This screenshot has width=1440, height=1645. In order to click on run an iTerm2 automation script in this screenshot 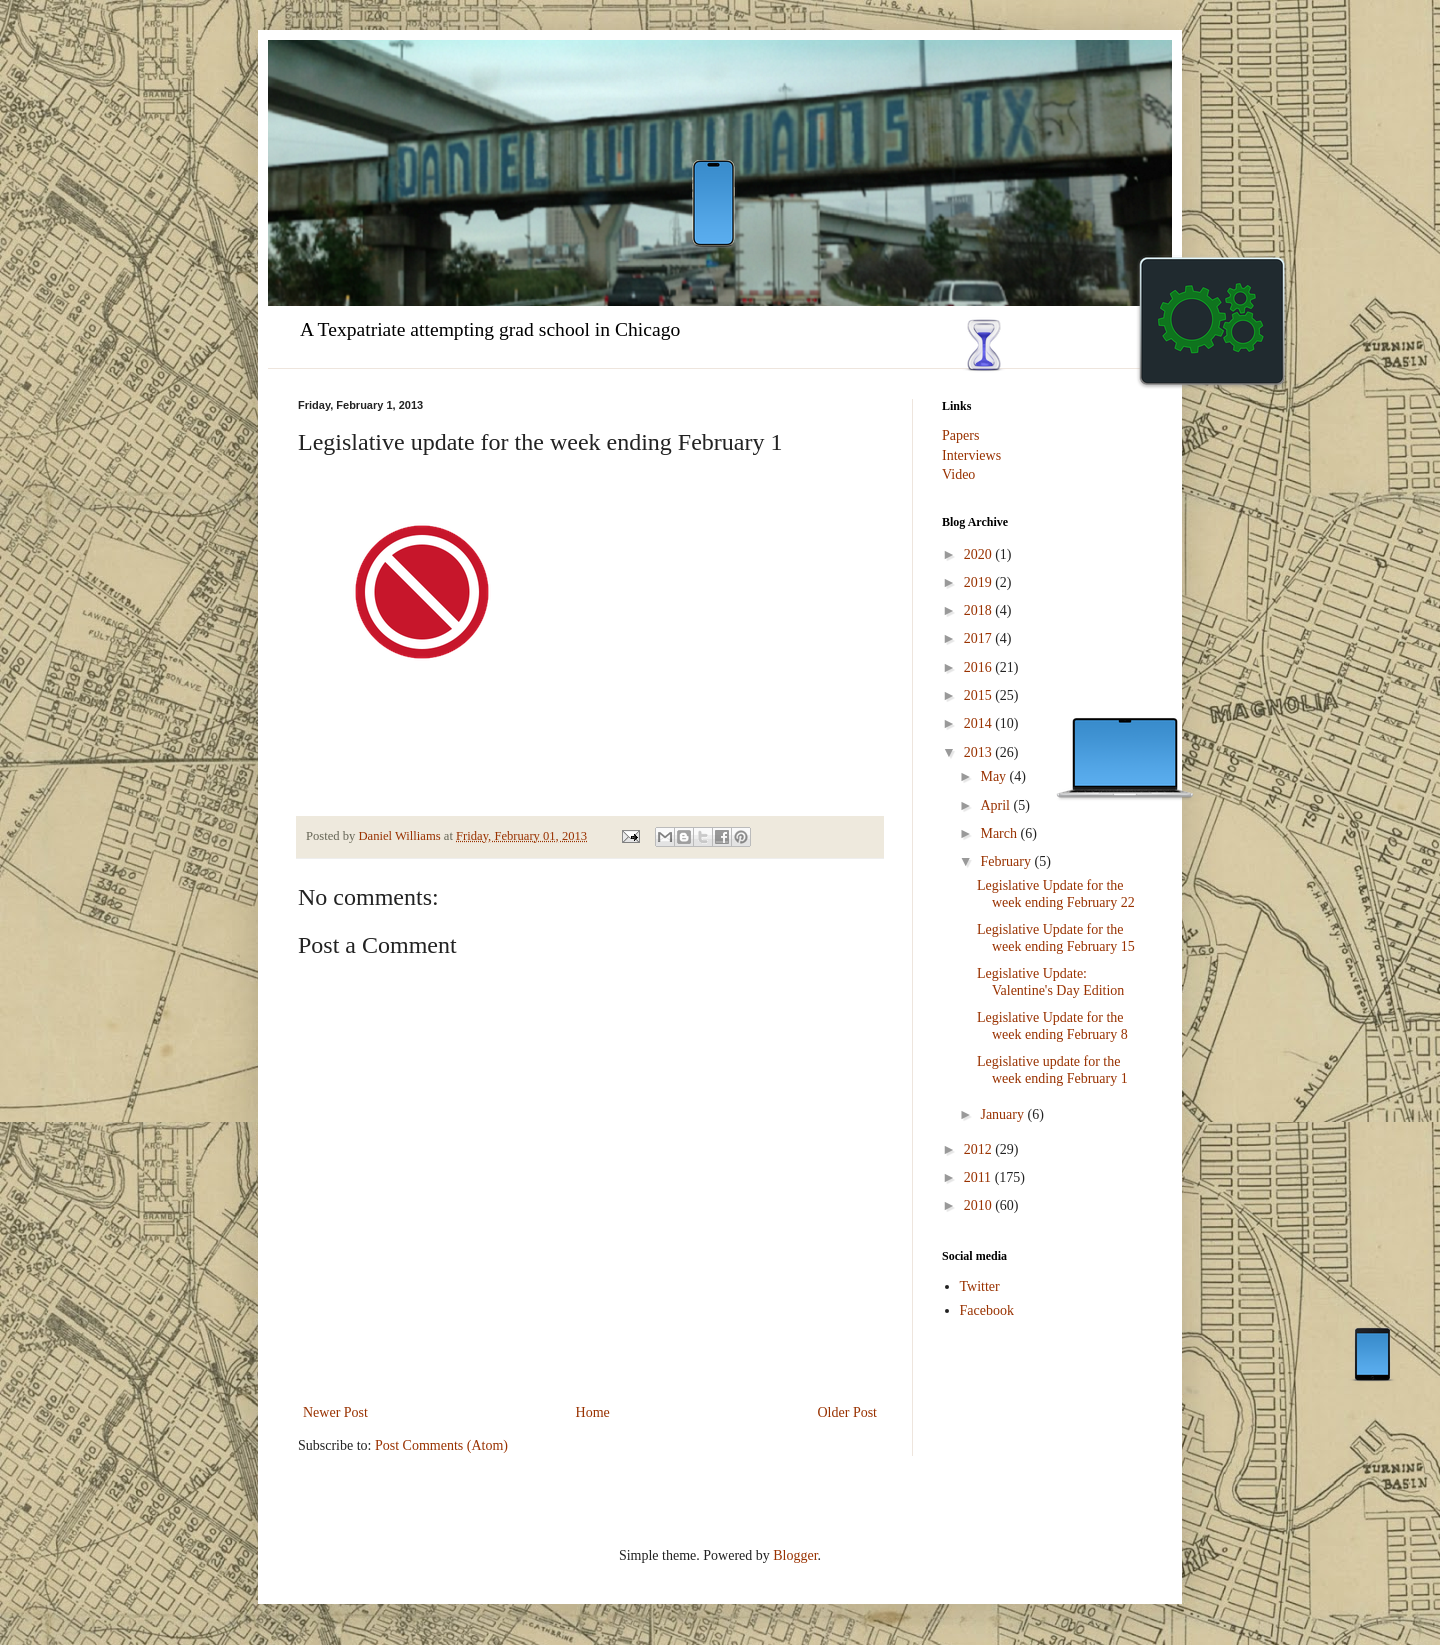, I will do `click(1212, 321)`.